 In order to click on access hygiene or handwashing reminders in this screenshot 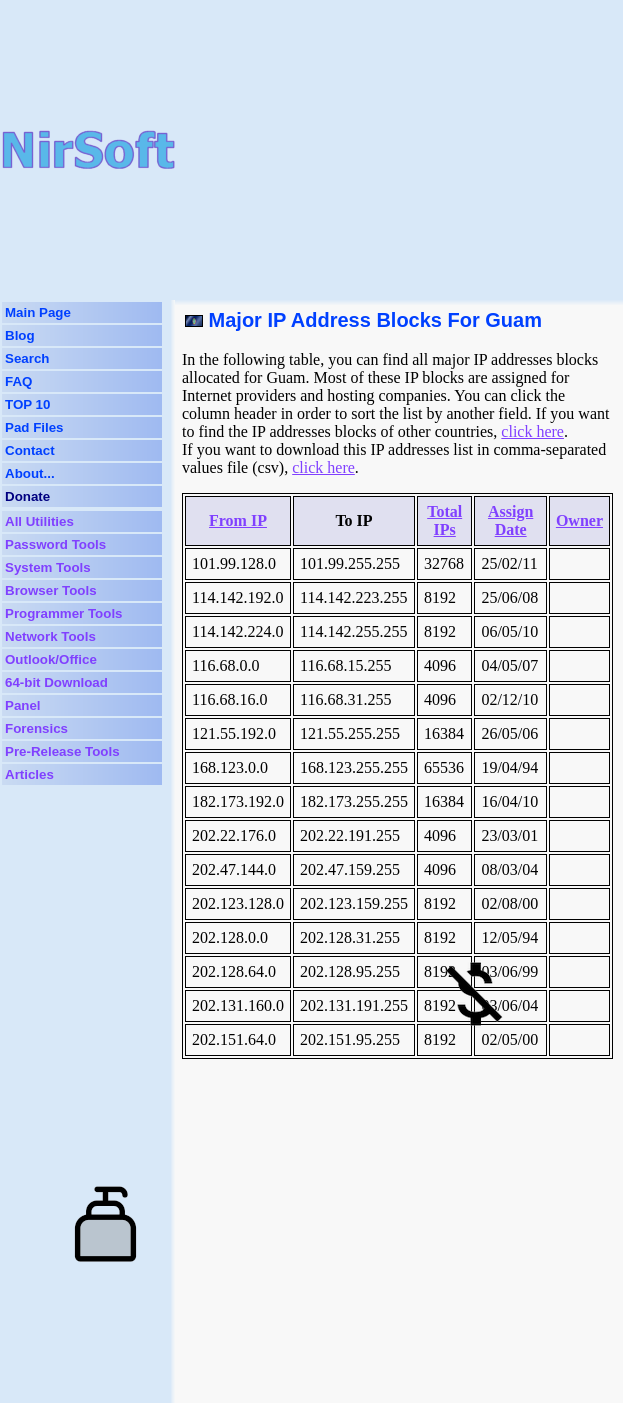, I will do `click(105, 1225)`.